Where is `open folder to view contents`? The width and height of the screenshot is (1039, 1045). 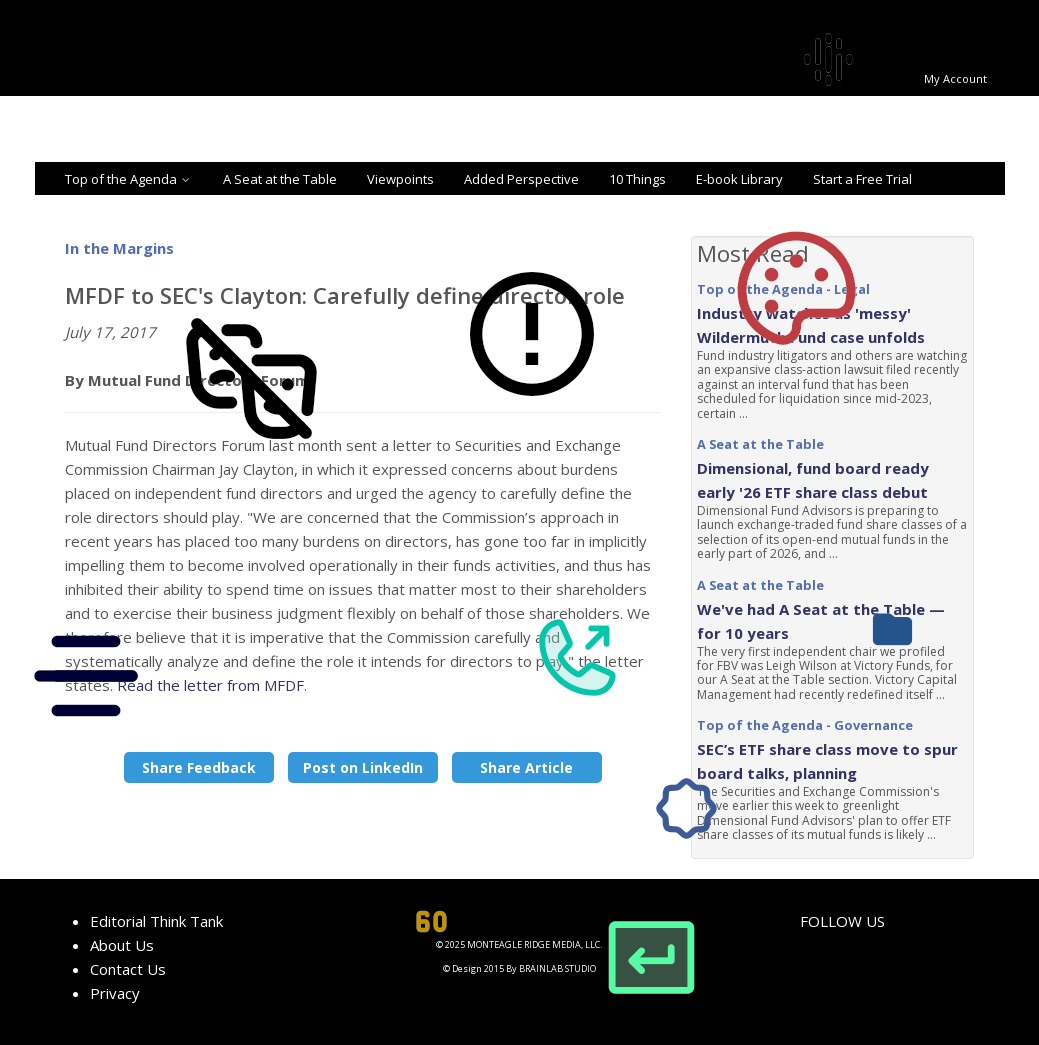 open folder to view contents is located at coordinates (892, 630).